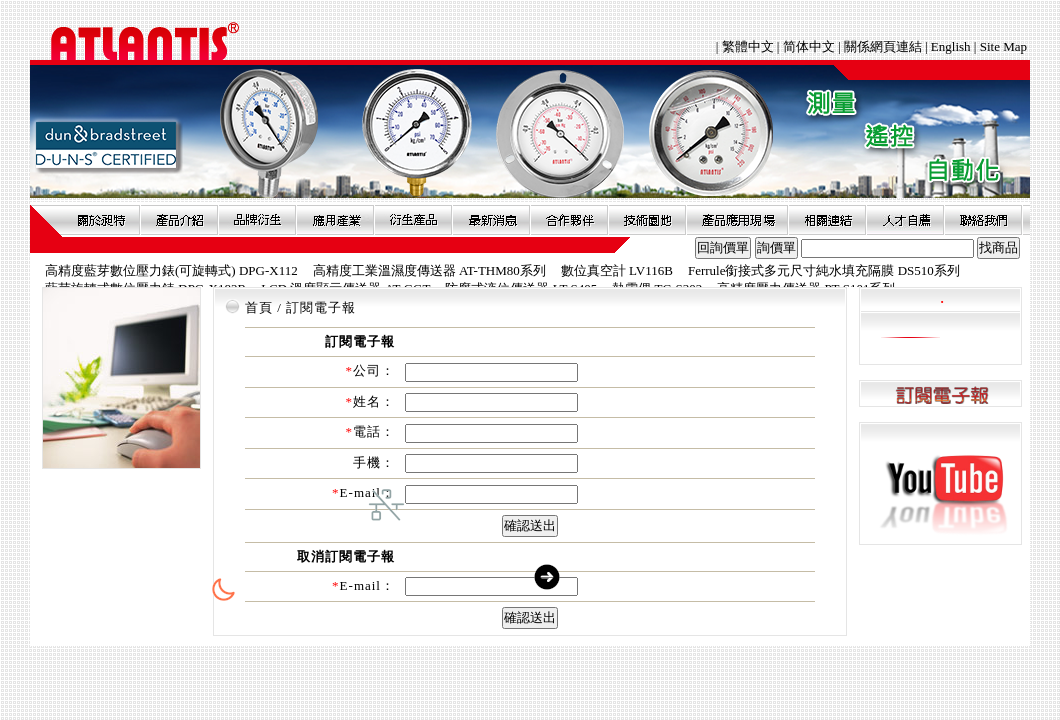 The width and height of the screenshot is (1060, 720). Describe the element at coordinates (386, 505) in the screenshot. I see `network connection unavailable` at that location.